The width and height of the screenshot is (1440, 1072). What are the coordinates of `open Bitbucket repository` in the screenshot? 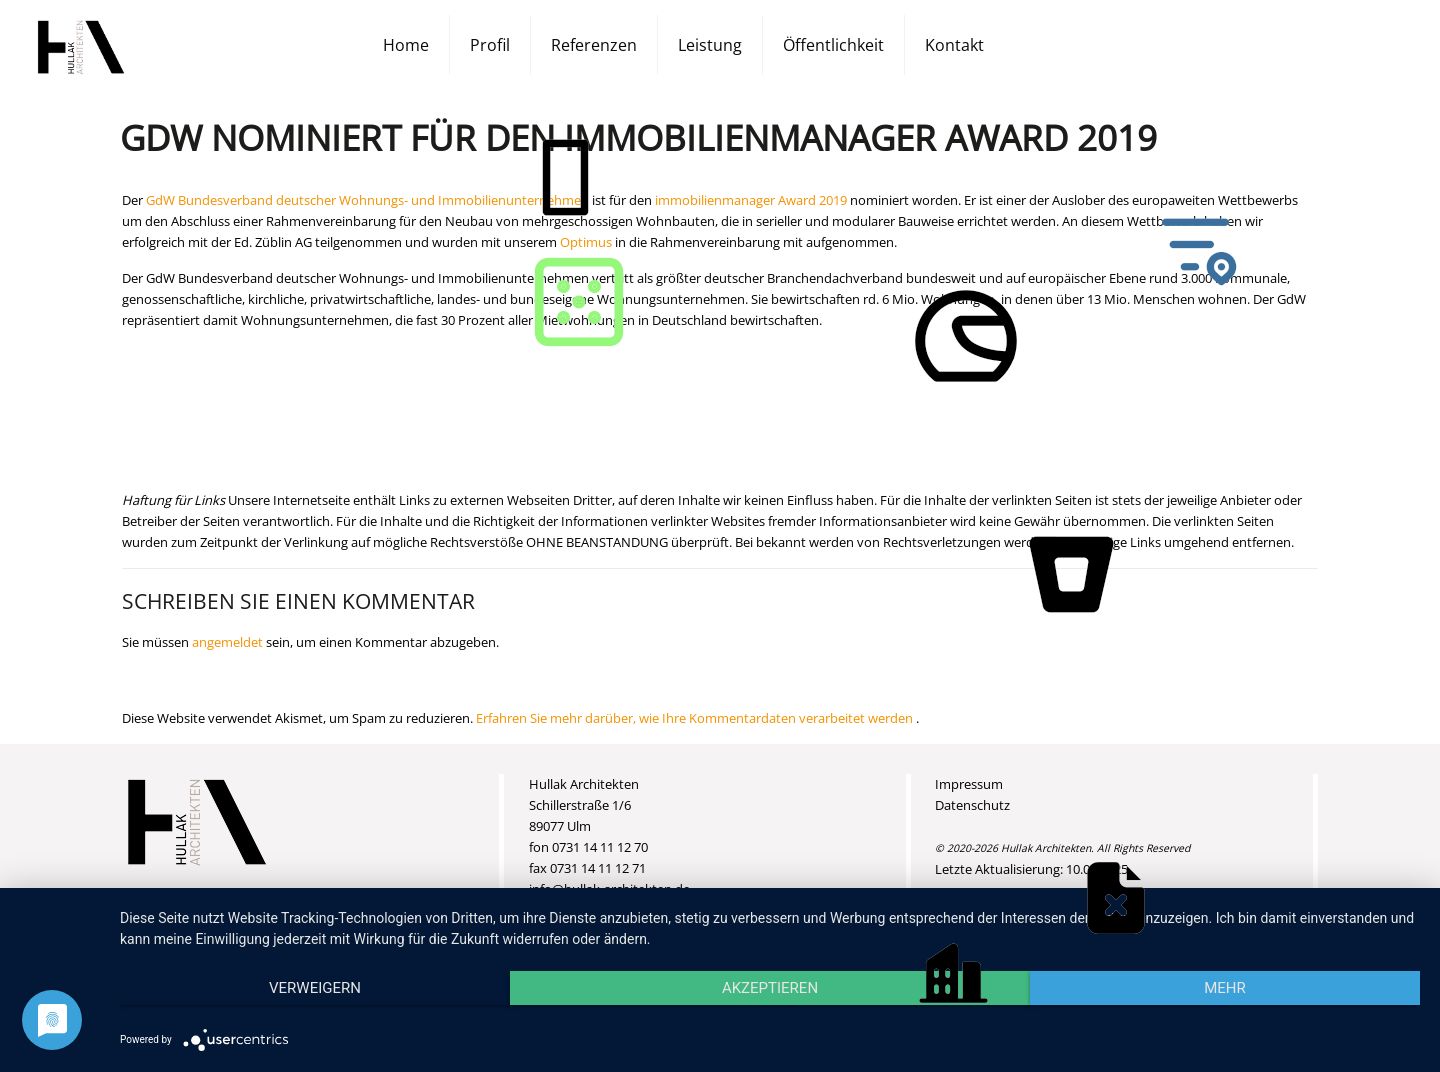 It's located at (1071, 574).